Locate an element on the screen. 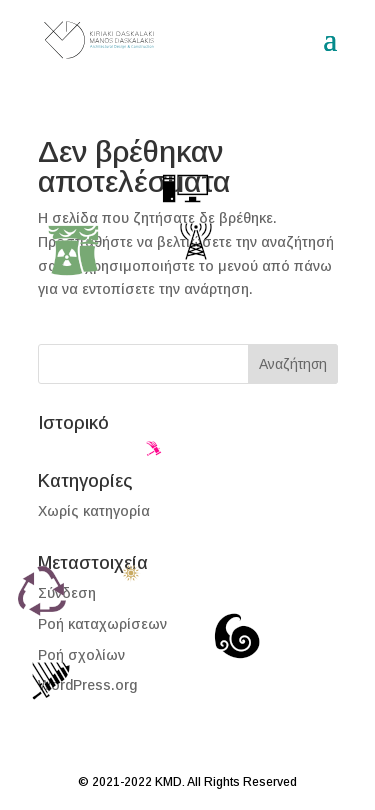  indicates a ban or moderation action is located at coordinates (154, 449).